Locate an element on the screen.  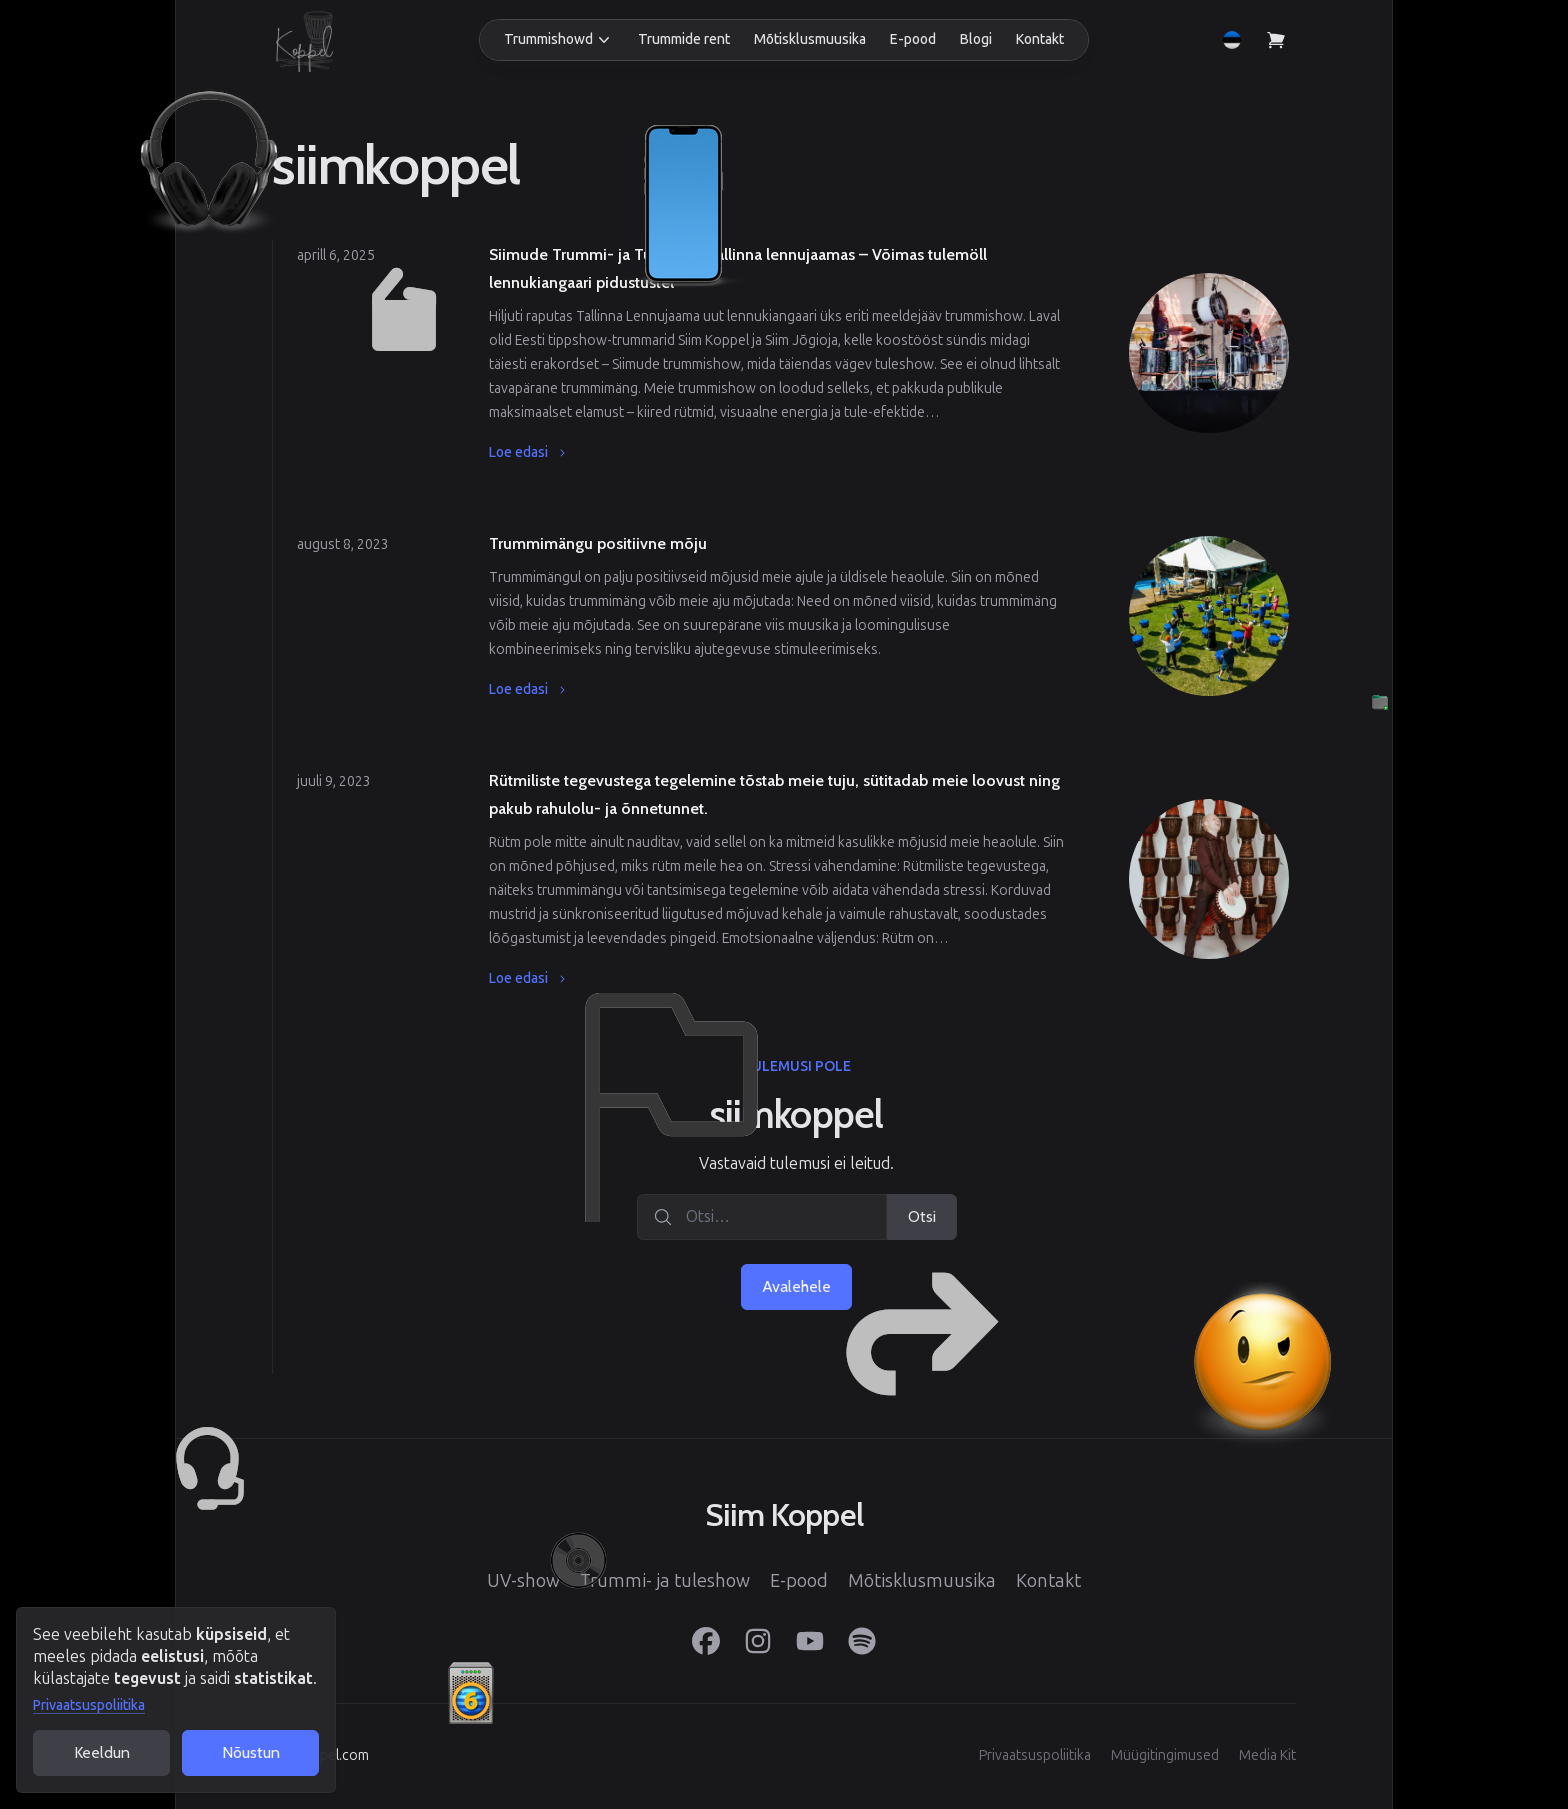
access optical disc drive in sidebar is located at coordinates (578, 1560).